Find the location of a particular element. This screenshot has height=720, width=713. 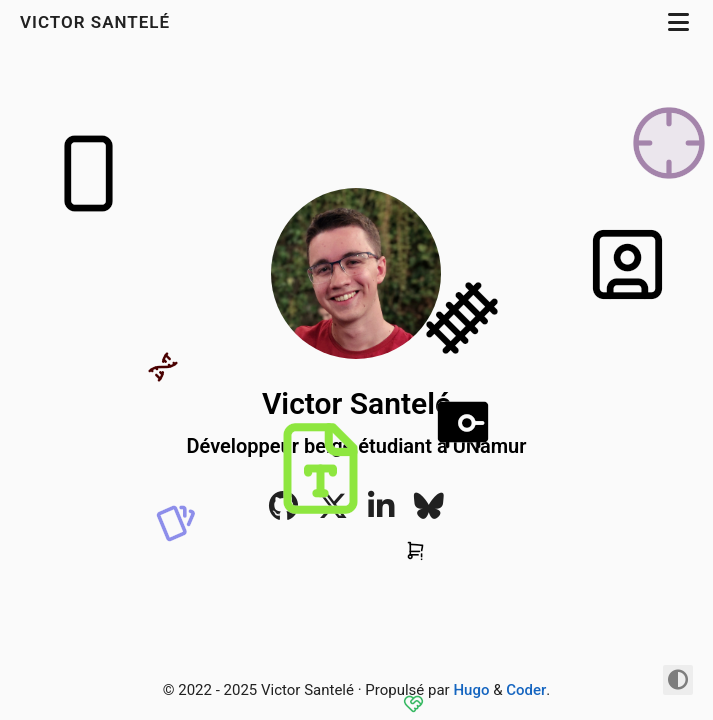

view text or document file type is located at coordinates (320, 468).